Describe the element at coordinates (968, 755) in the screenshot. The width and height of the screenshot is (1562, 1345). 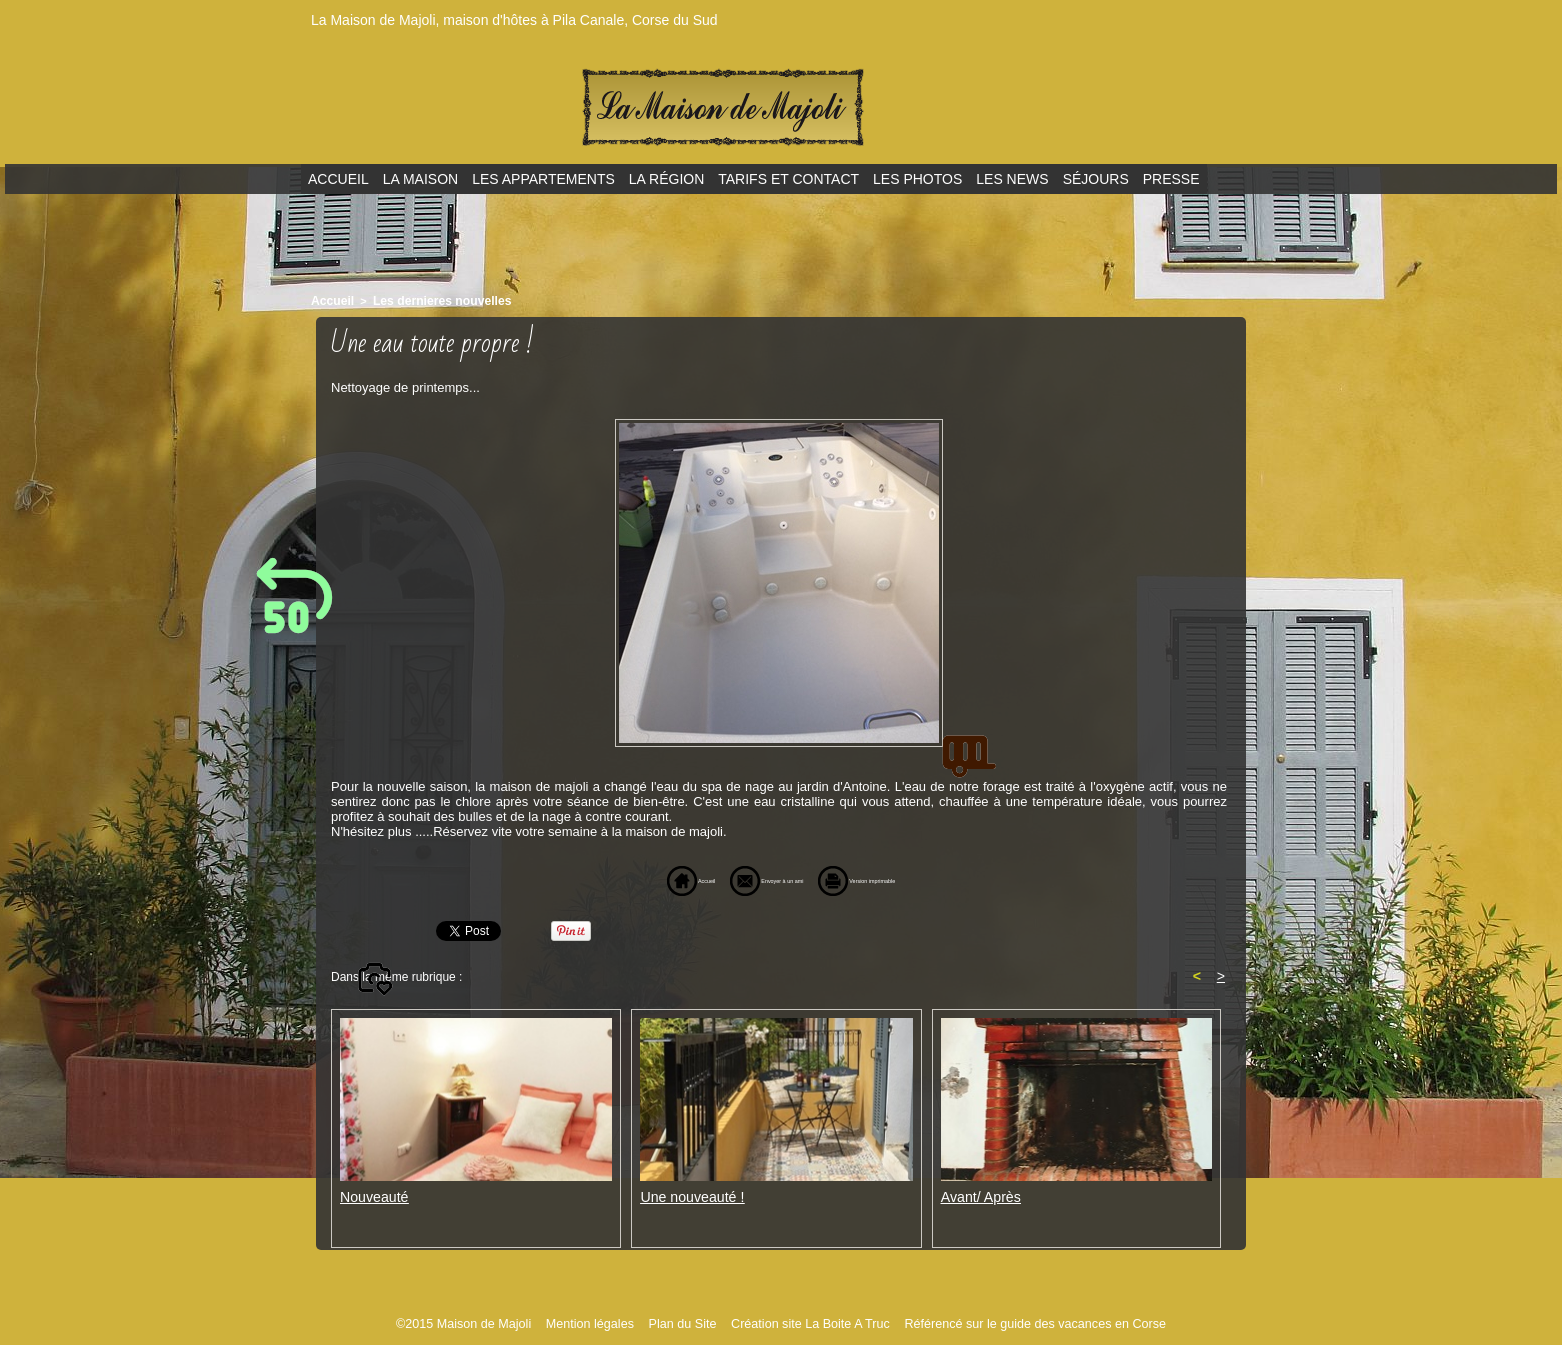
I see `view trailer or towing equipment options` at that location.